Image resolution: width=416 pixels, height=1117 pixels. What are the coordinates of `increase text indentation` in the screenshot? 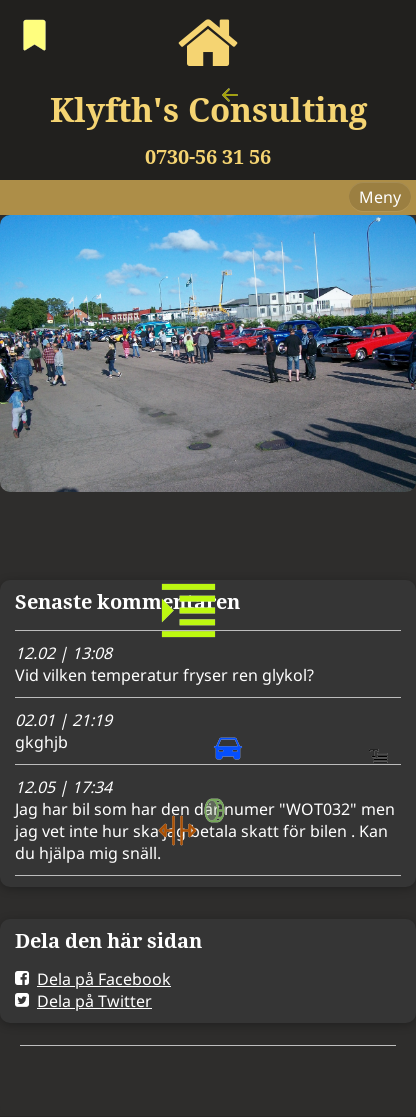 It's located at (188, 610).